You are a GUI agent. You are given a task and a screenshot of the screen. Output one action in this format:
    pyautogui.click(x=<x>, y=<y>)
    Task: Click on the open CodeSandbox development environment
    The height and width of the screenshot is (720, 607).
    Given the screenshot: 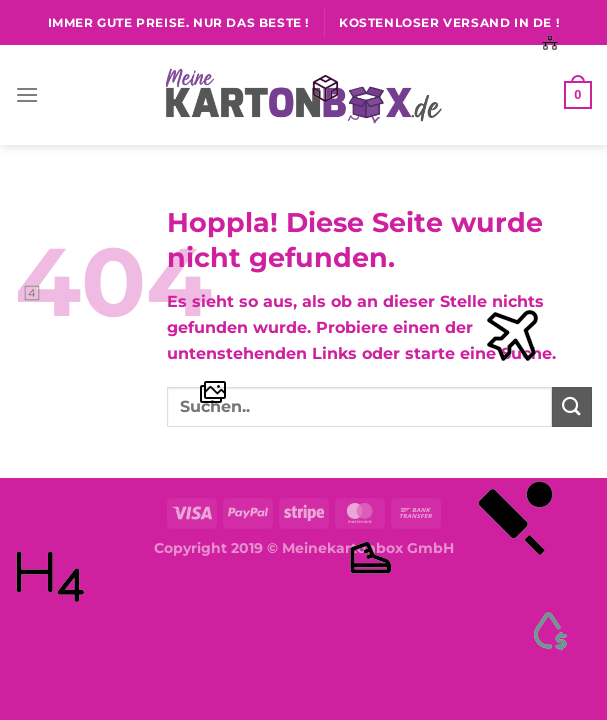 What is the action you would take?
    pyautogui.click(x=325, y=88)
    